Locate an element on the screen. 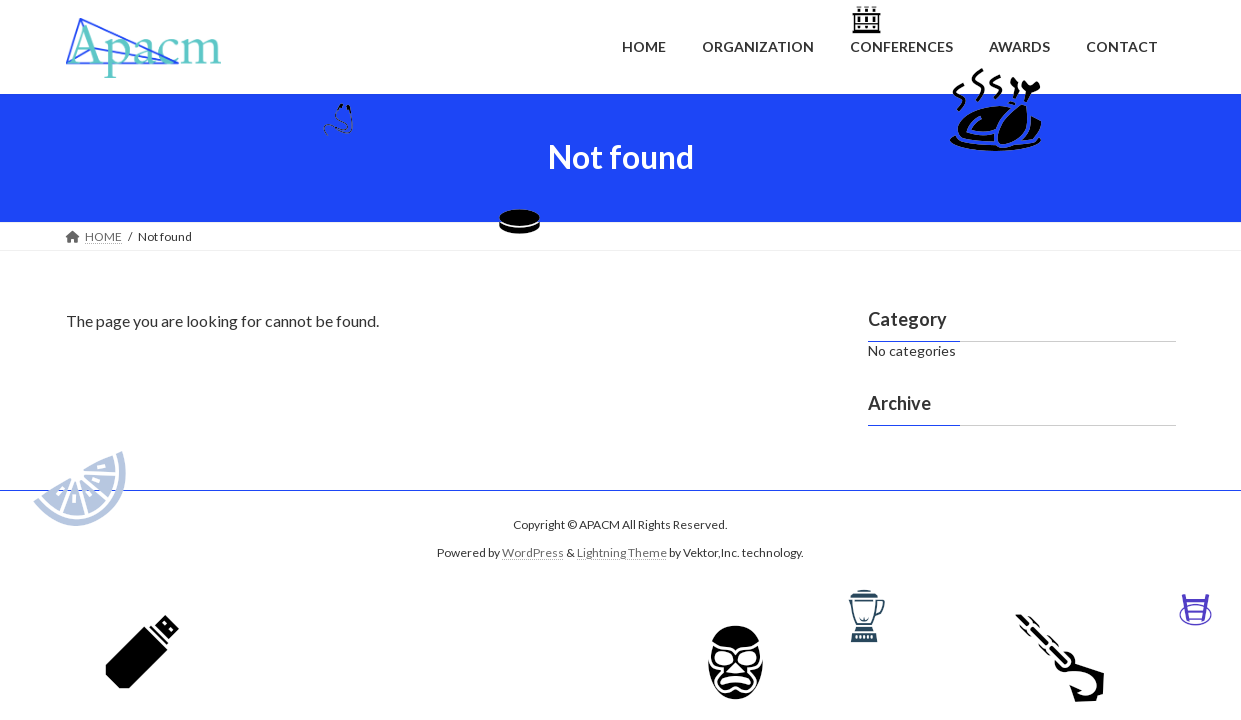 This screenshot has width=1241, height=720. citrus or fruit-related category is located at coordinates (79, 488).